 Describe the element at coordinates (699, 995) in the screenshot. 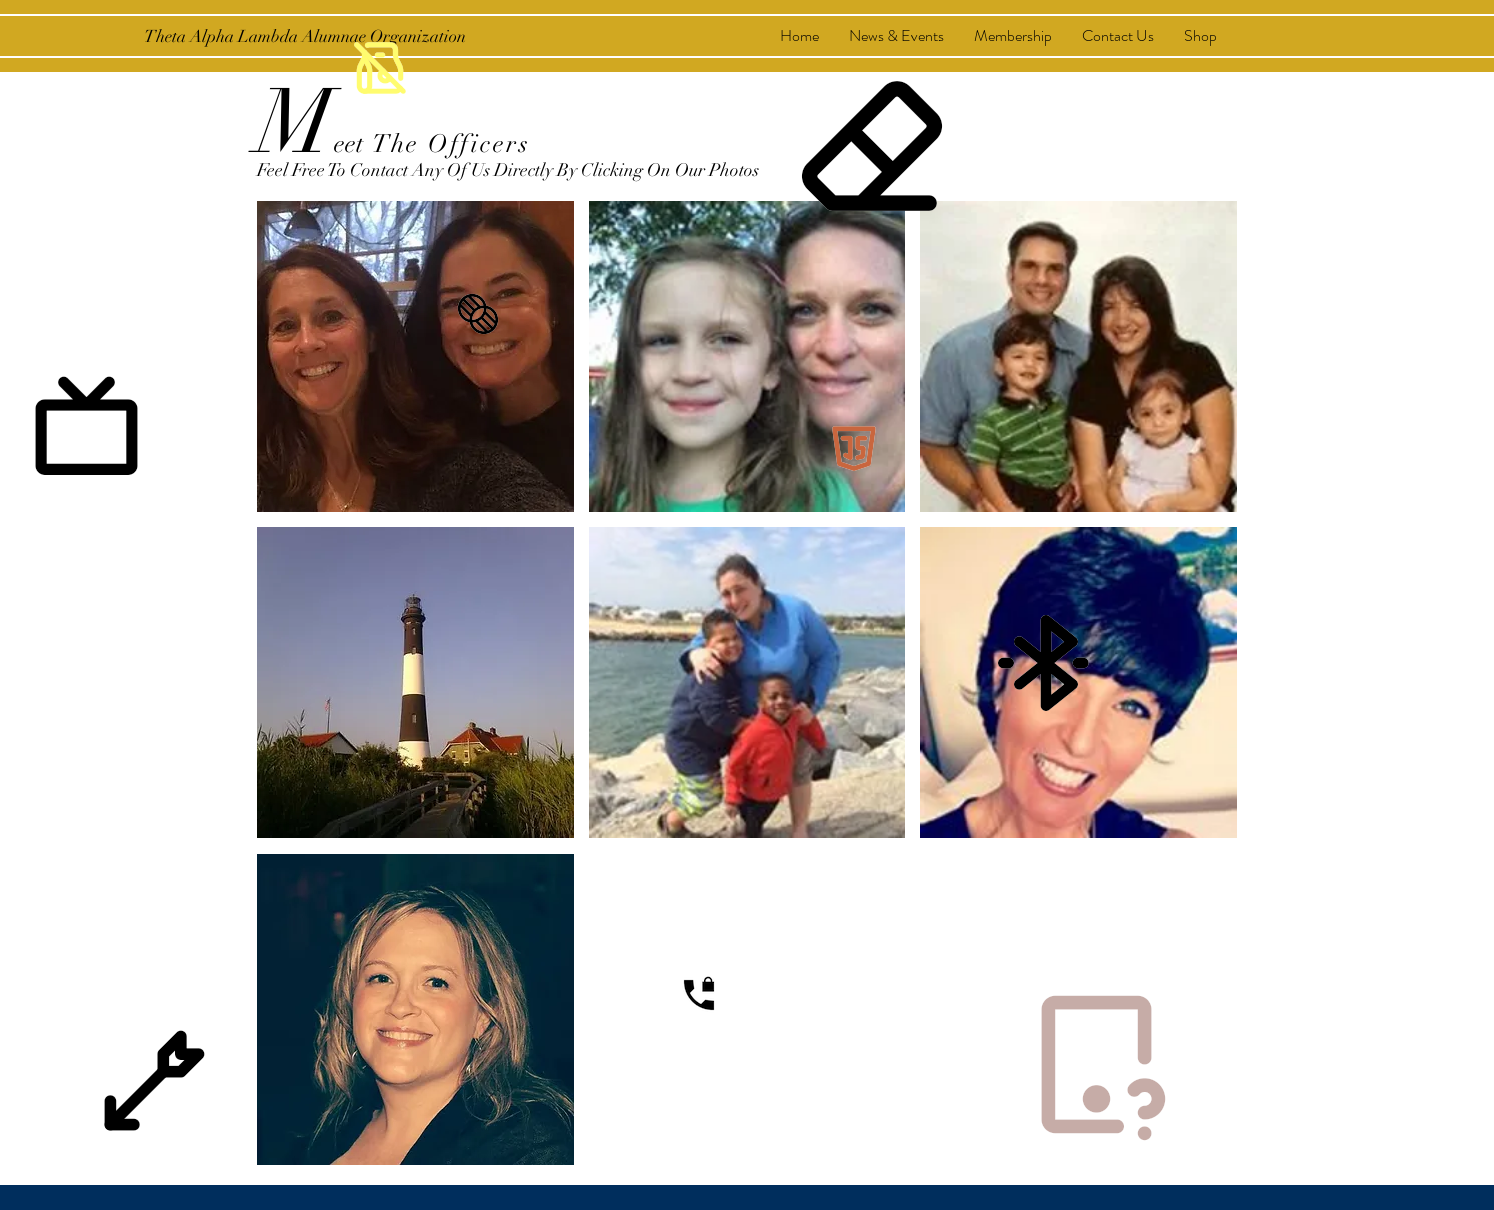

I see `indicates phone is locked during a call` at that location.